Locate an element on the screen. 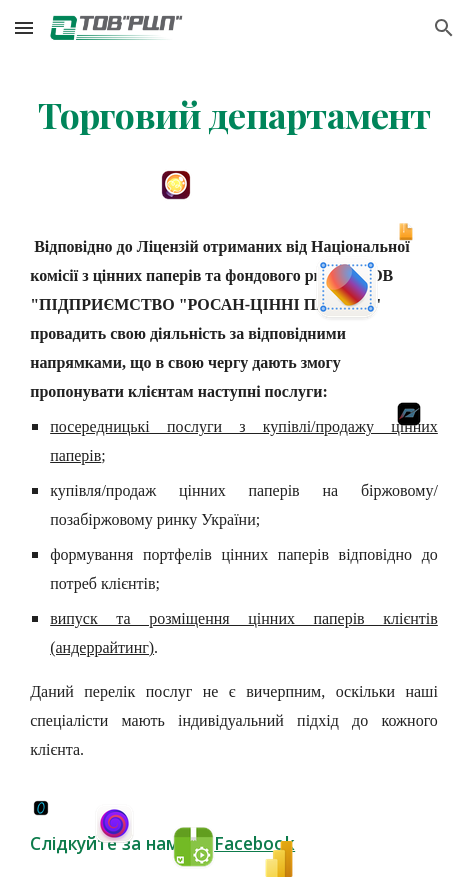 The height and width of the screenshot is (890, 468). manage software packages and installations is located at coordinates (193, 847).